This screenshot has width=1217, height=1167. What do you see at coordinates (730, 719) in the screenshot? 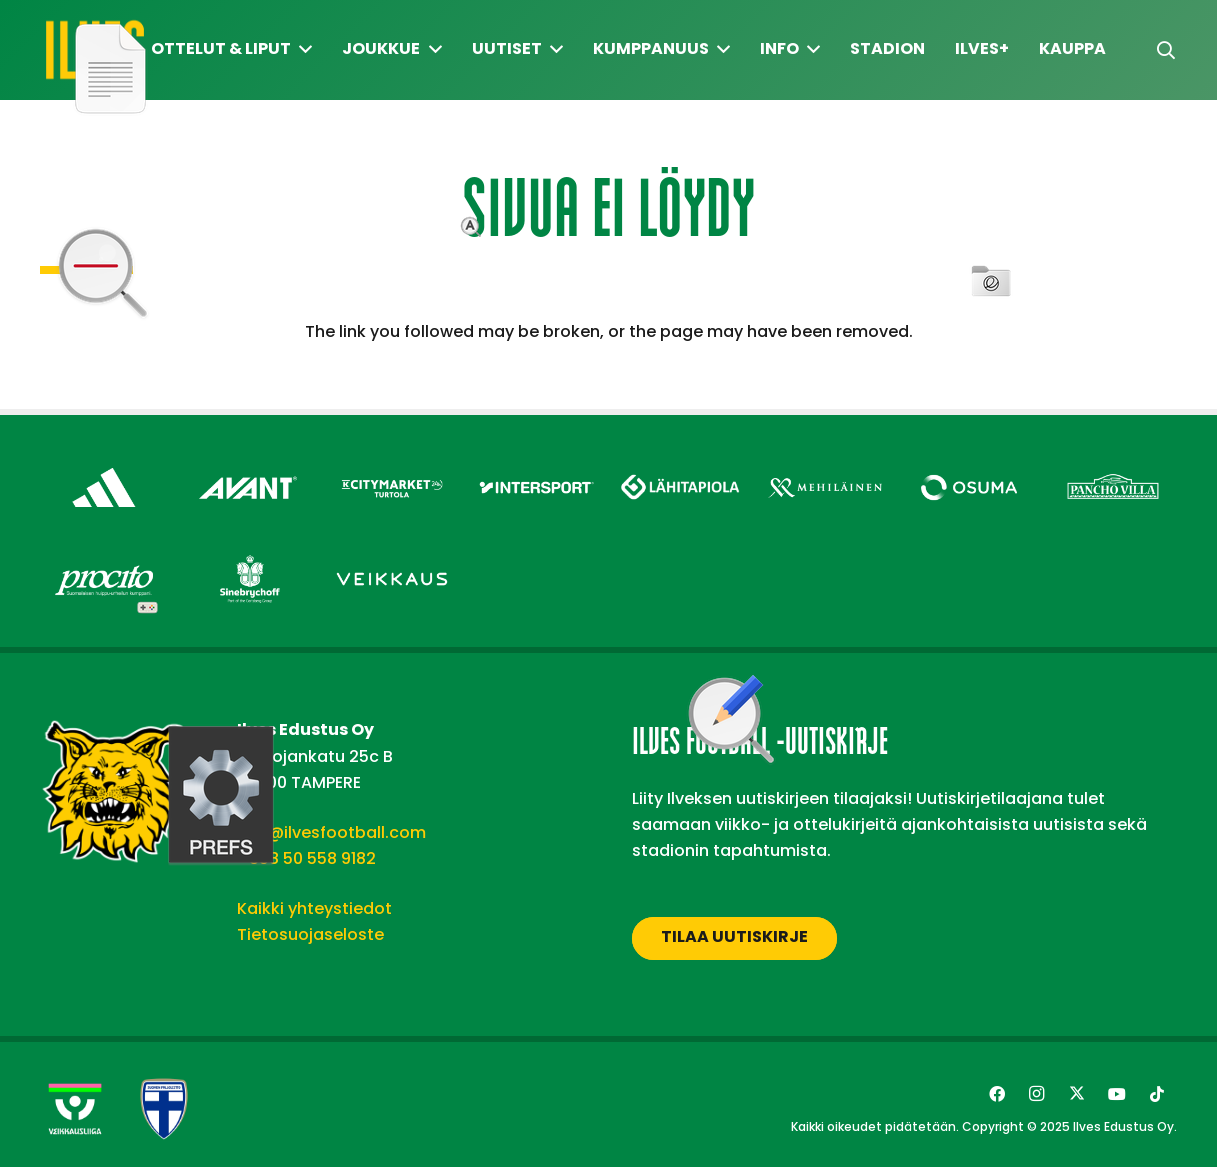
I see `open find and replace tool` at bounding box center [730, 719].